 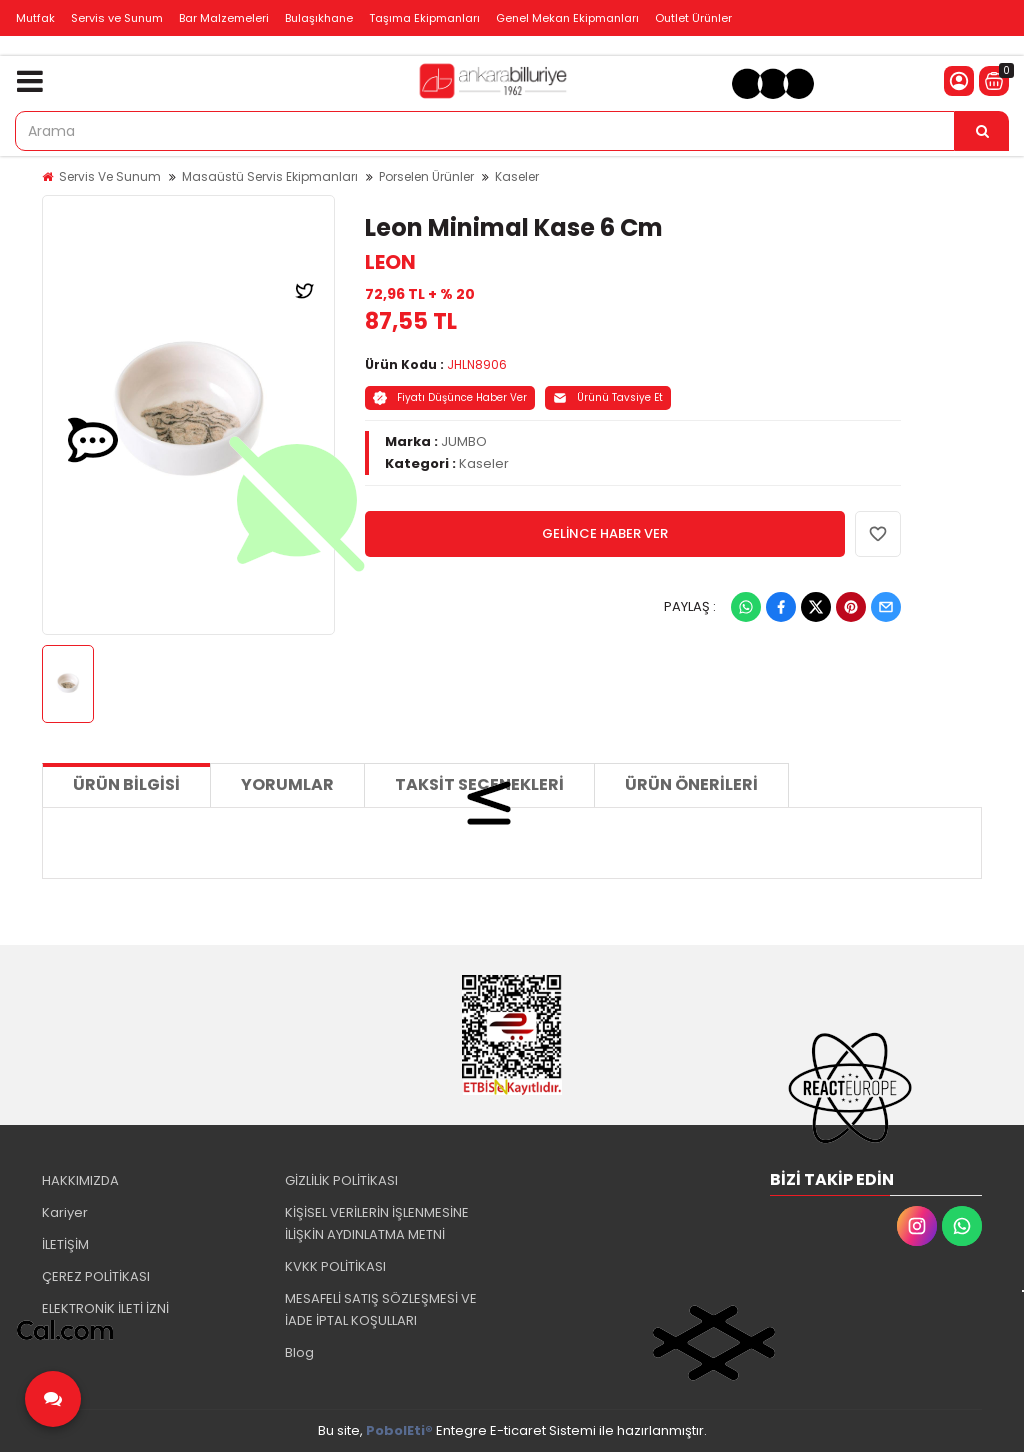 What do you see at coordinates (297, 504) in the screenshot?
I see `mute or disable comments` at bounding box center [297, 504].